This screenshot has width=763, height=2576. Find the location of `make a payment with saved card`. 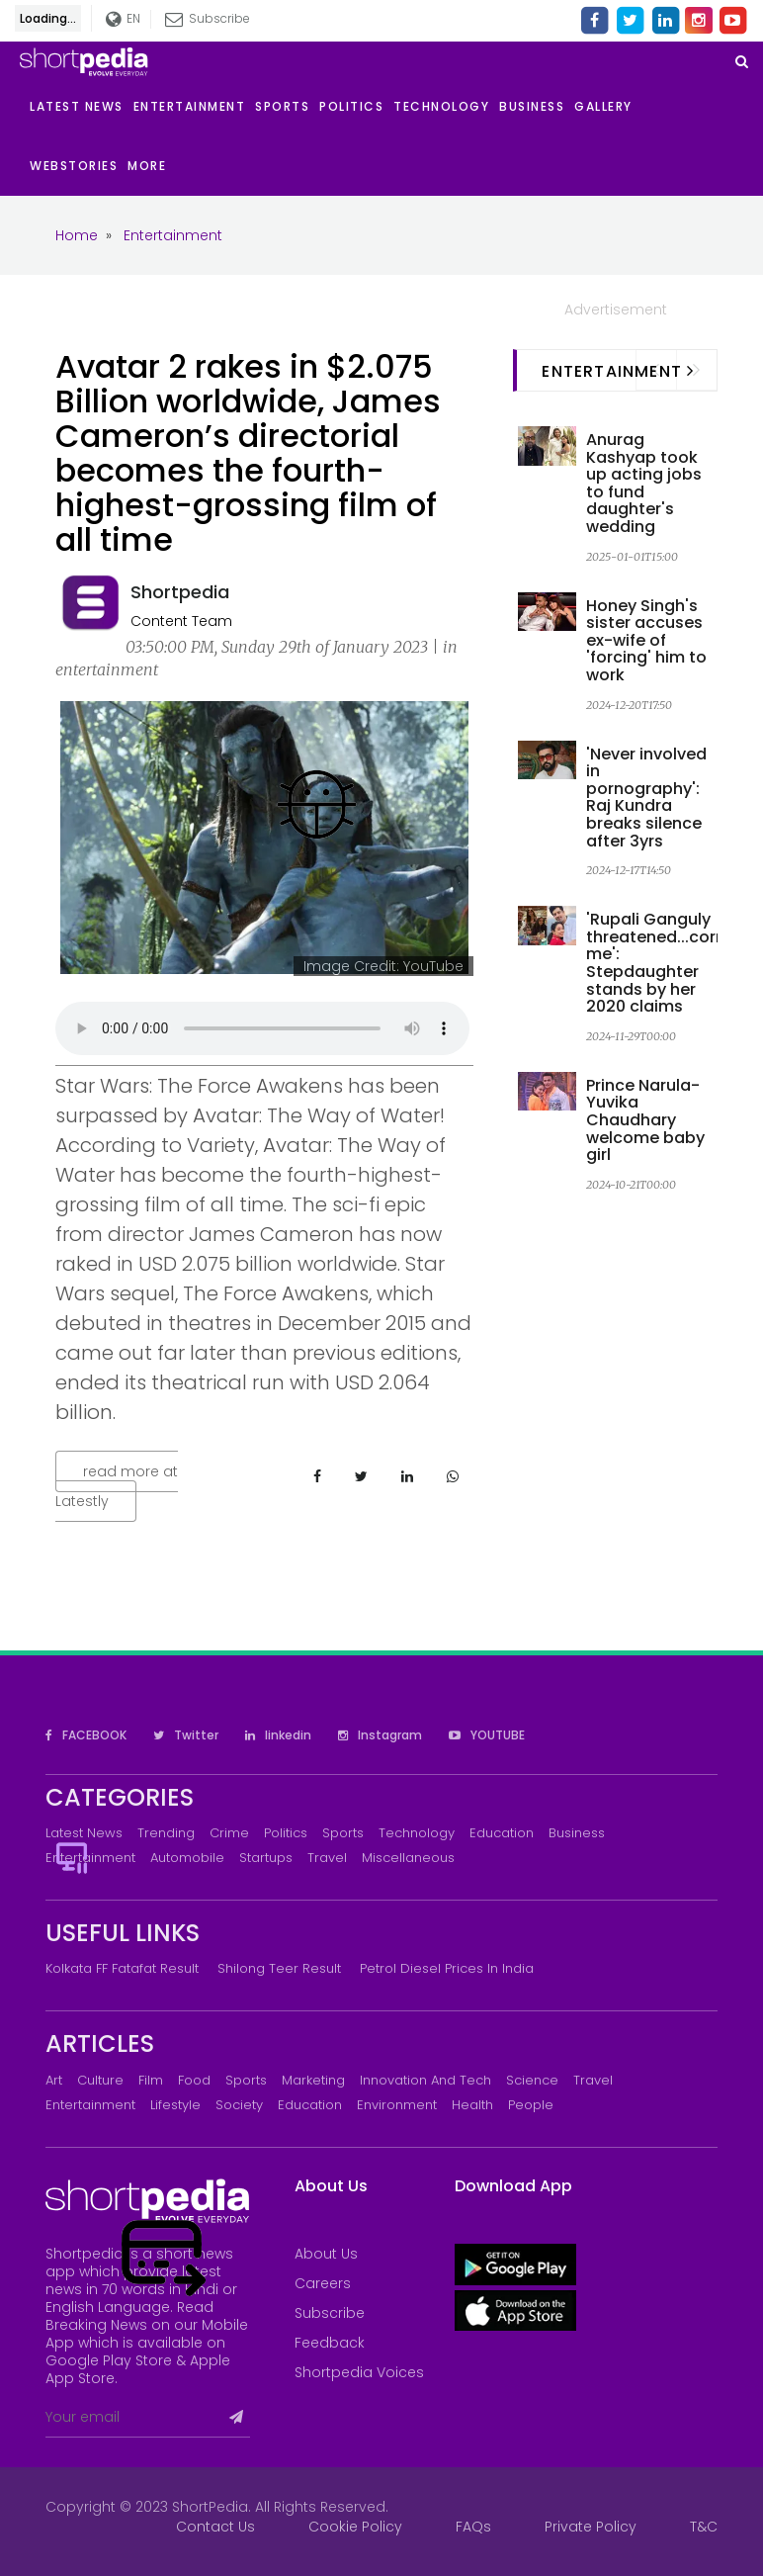

make a payment with saved card is located at coordinates (161, 2252).